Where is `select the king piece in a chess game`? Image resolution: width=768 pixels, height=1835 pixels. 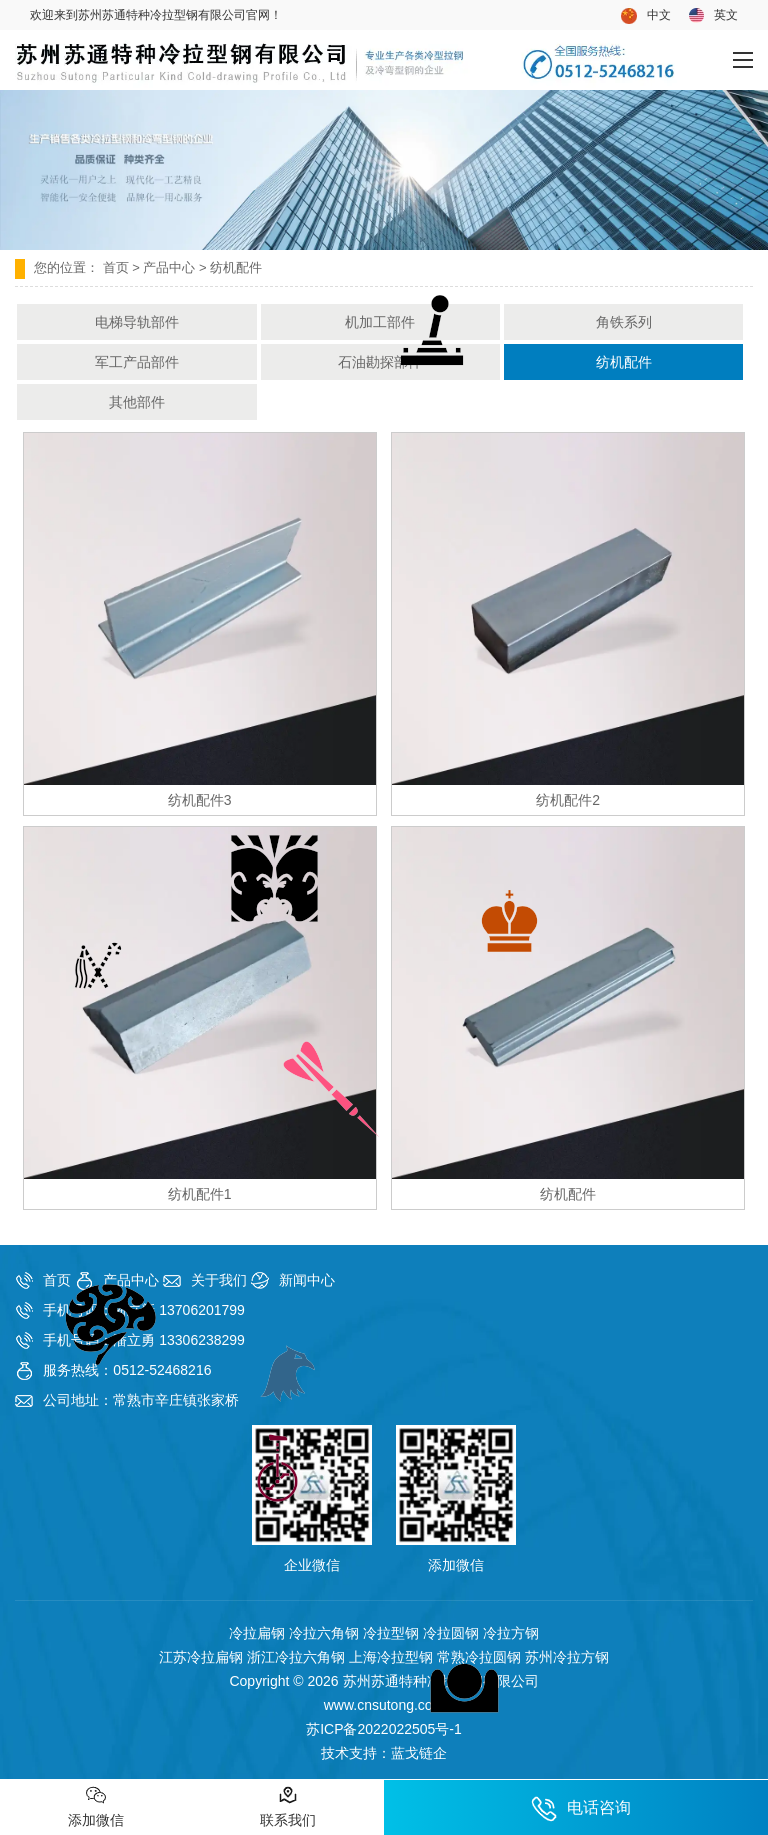 select the king piece in a chess game is located at coordinates (509, 919).